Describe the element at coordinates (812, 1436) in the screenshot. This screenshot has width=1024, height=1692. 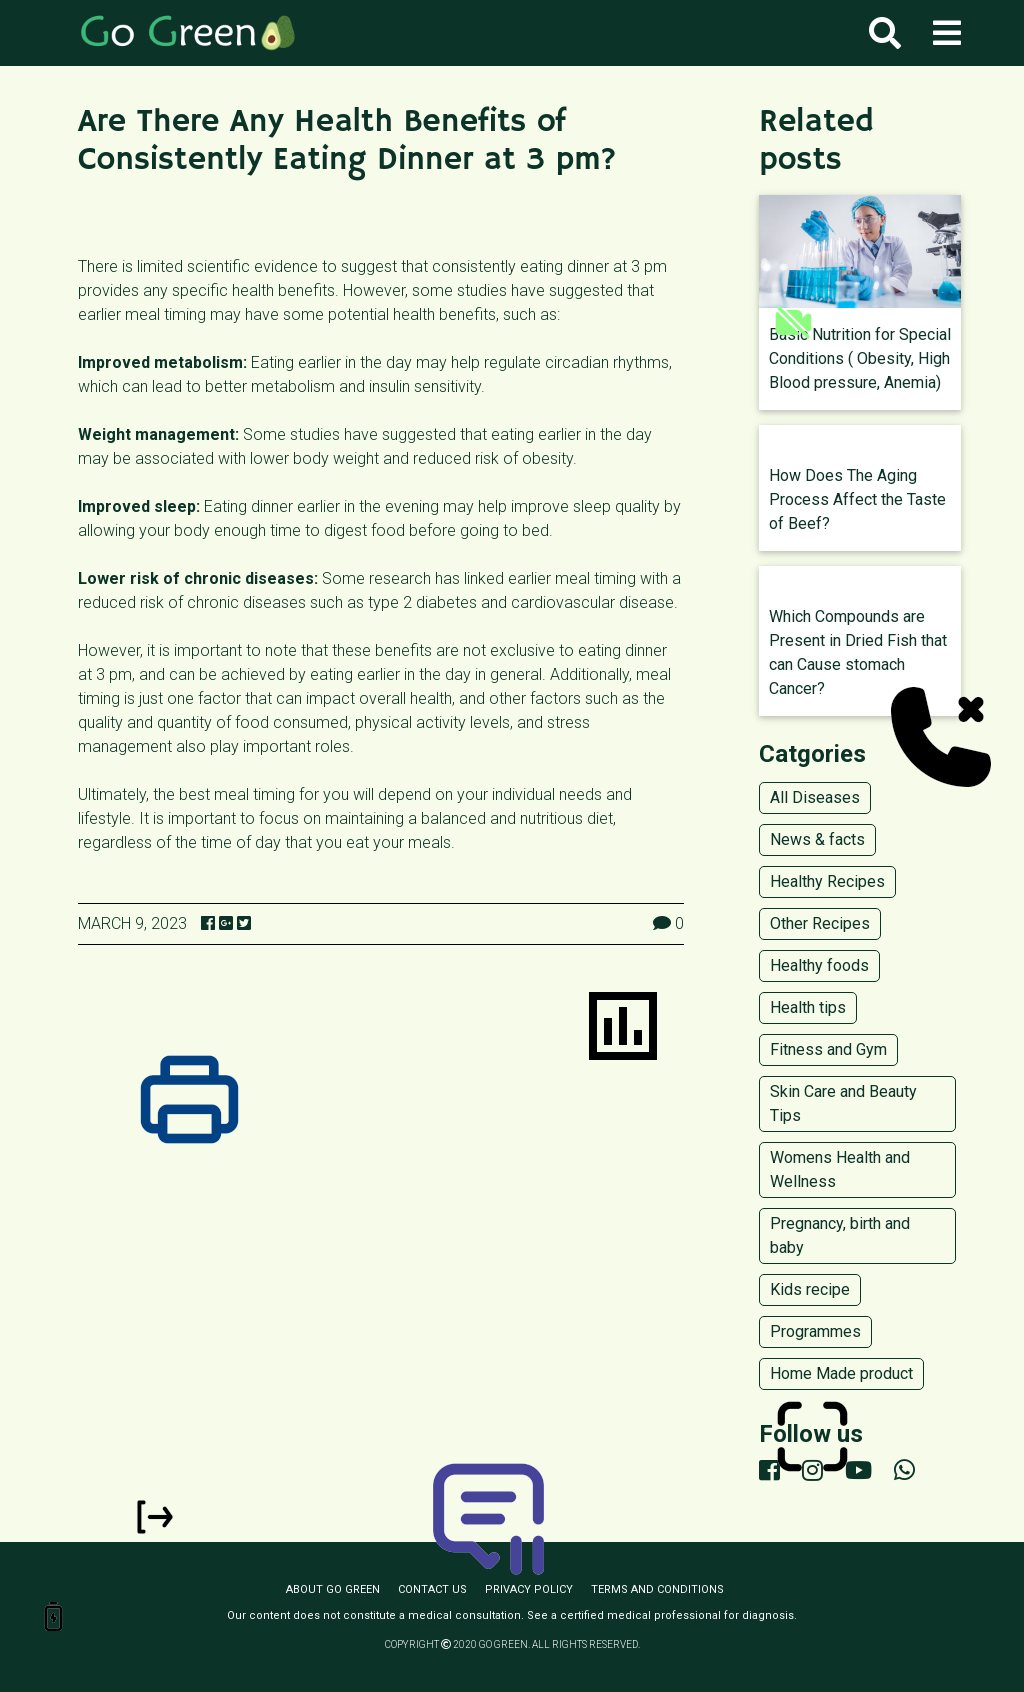
I see `scan a QR code or barcode` at that location.